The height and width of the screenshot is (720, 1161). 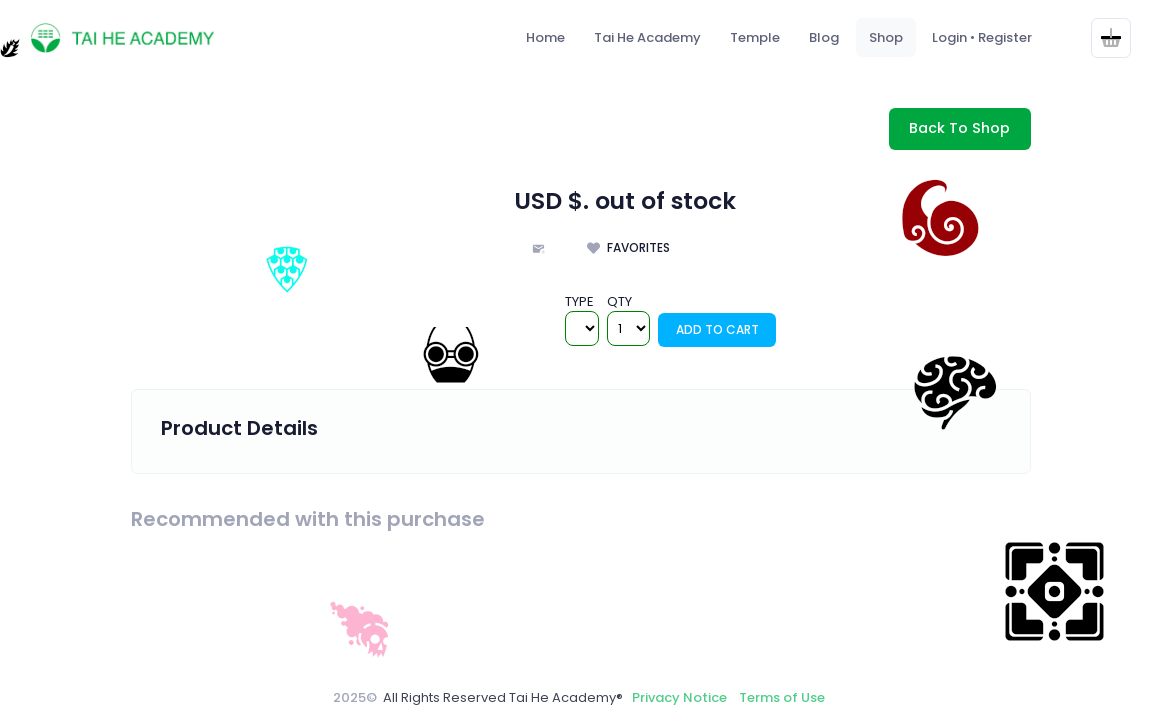 I want to click on indicates a critical hit or instant kill ability, so click(x=359, y=630).